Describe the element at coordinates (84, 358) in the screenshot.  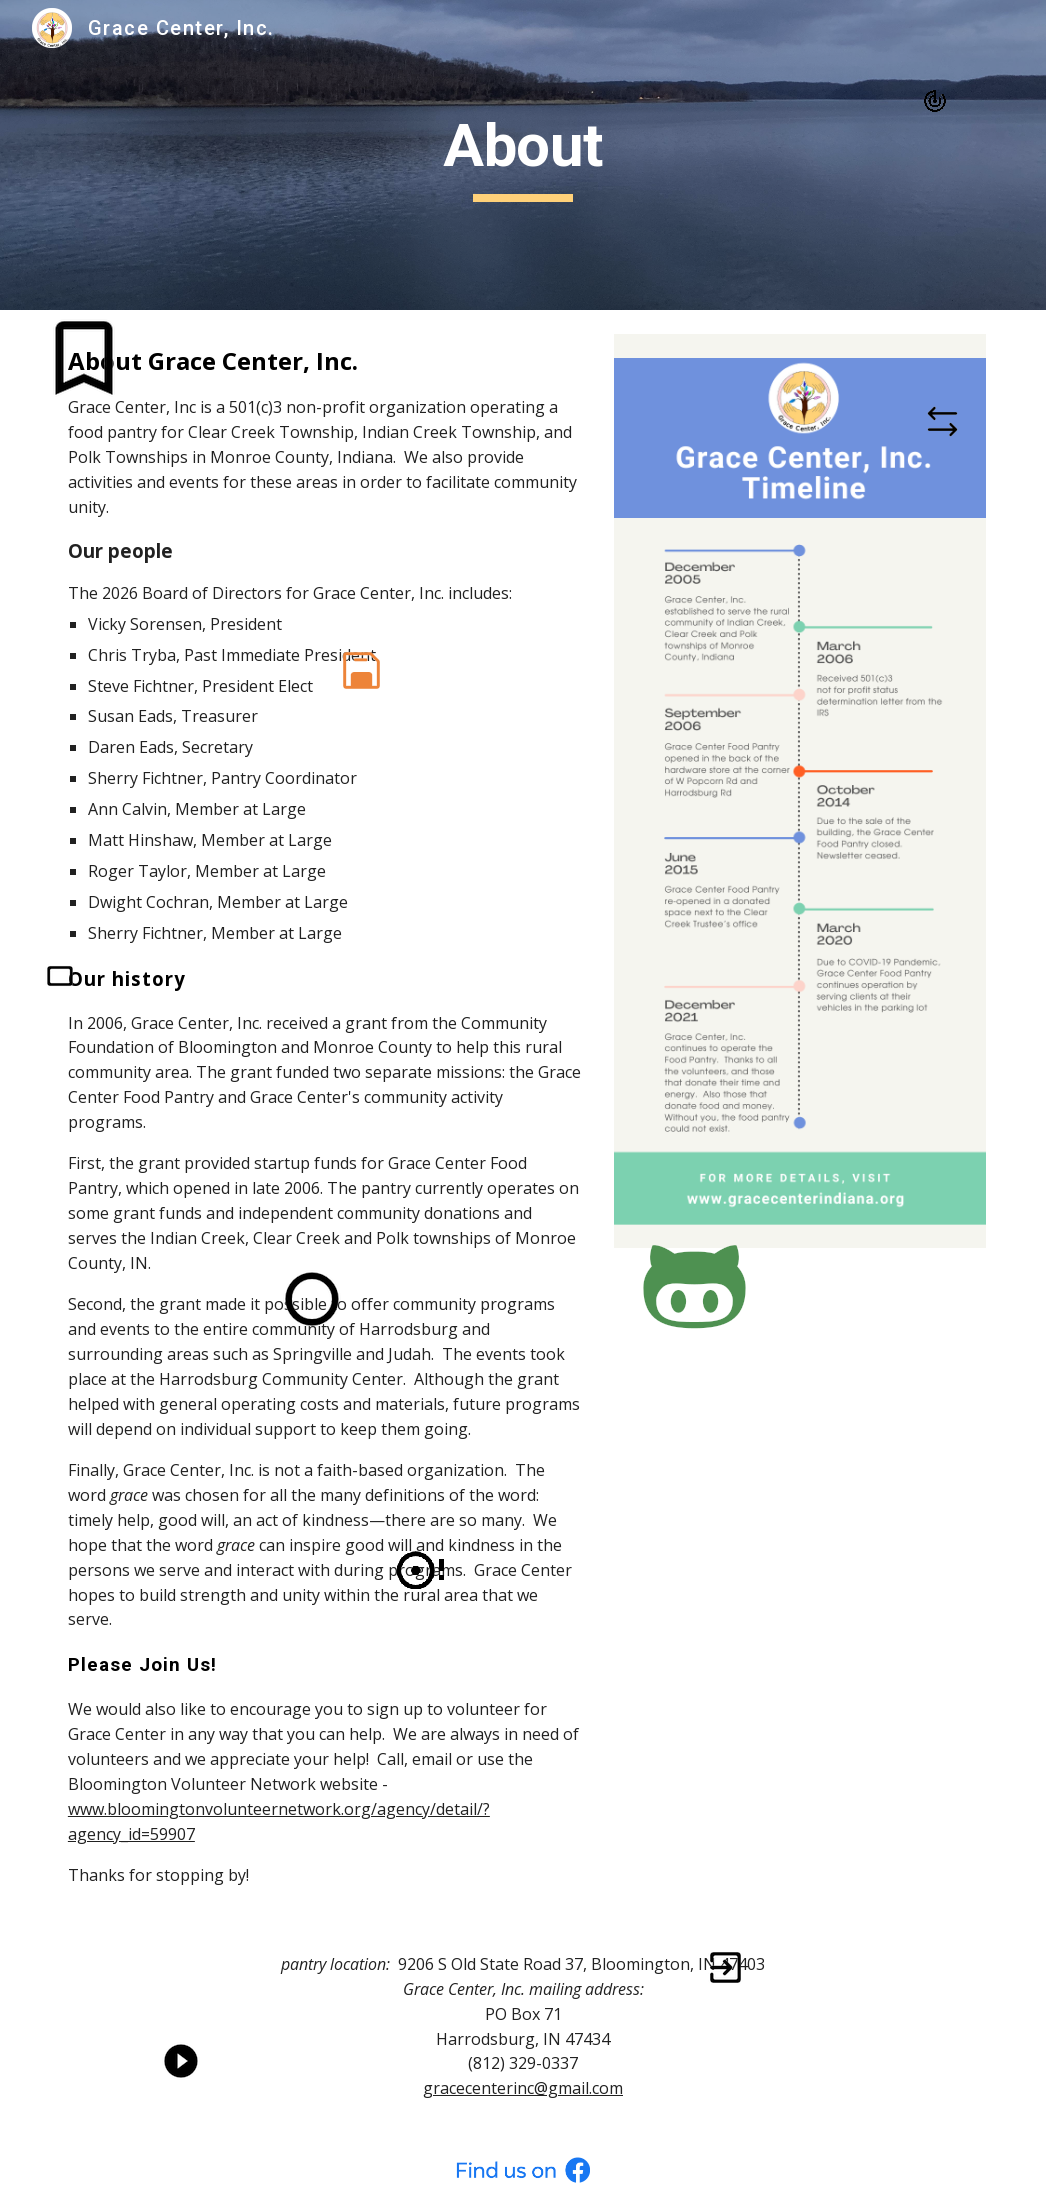
I see `bookmark this item` at that location.